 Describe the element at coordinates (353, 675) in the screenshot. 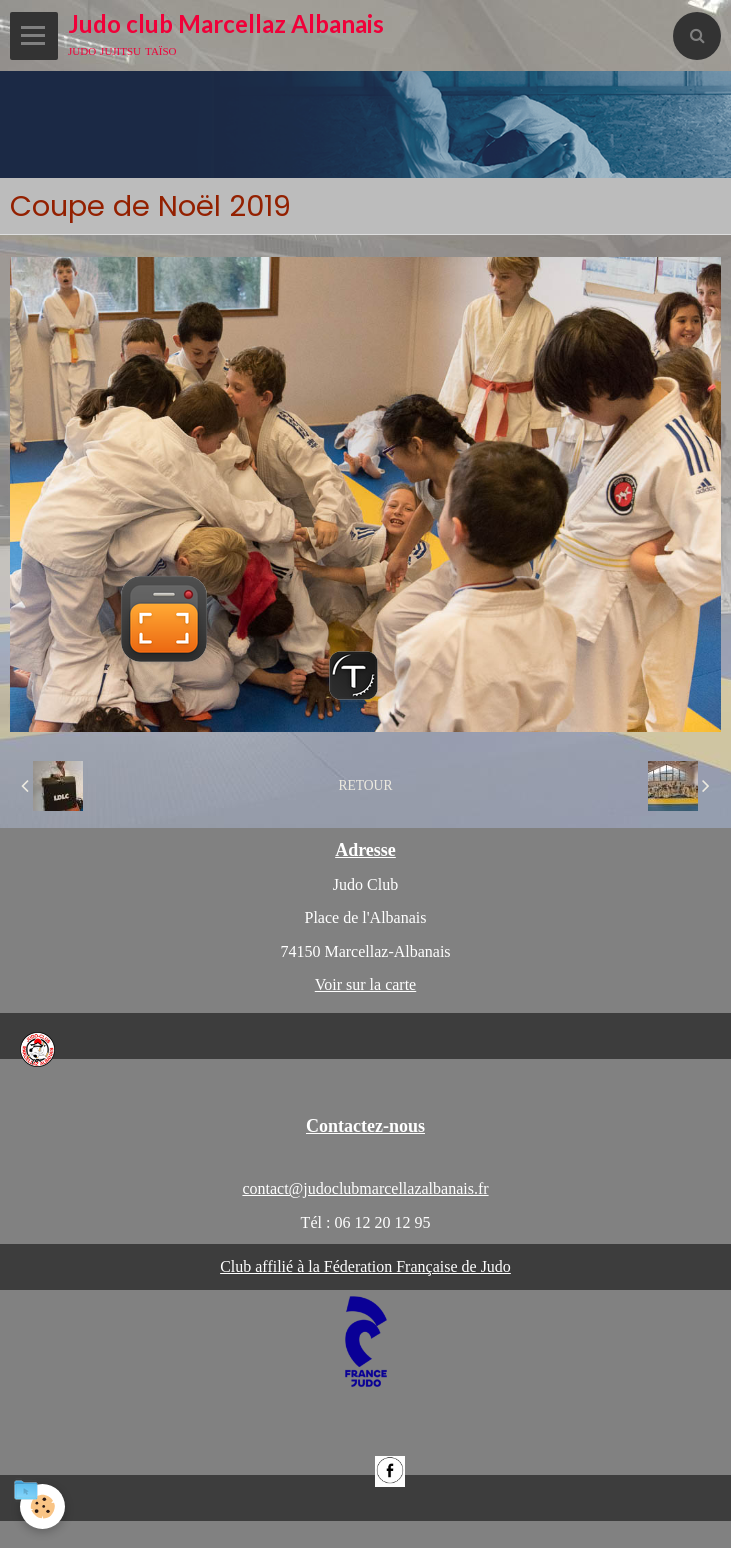

I see `launch the Thrive game launcher` at that location.